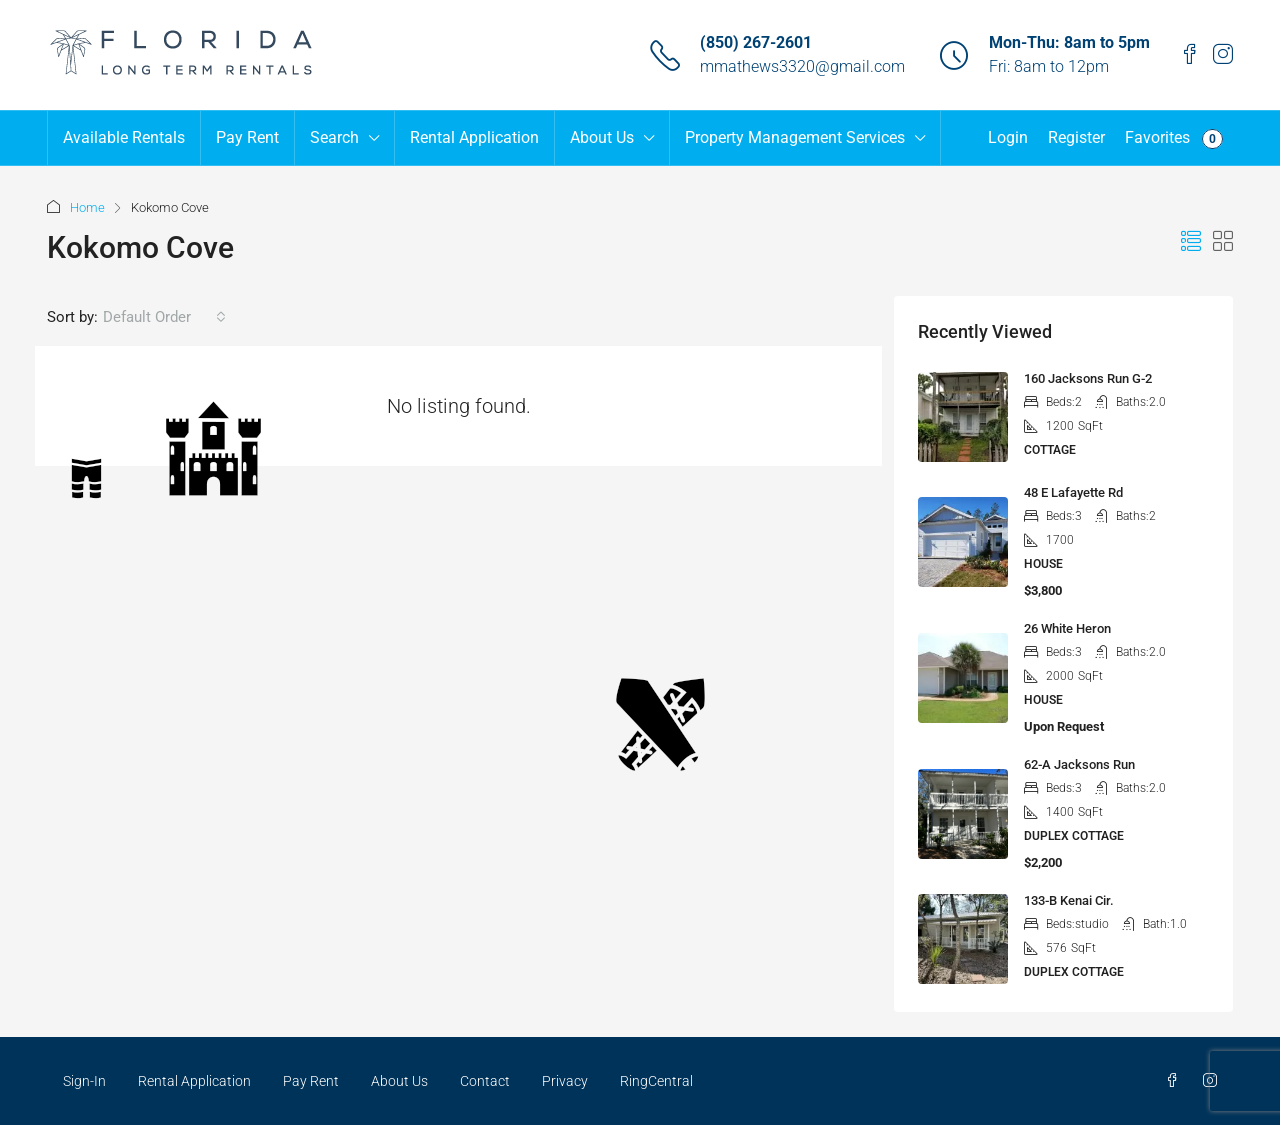 This screenshot has width=1280, height=1125. I want to click on equip arm armor or bracers, so click(660, 724).